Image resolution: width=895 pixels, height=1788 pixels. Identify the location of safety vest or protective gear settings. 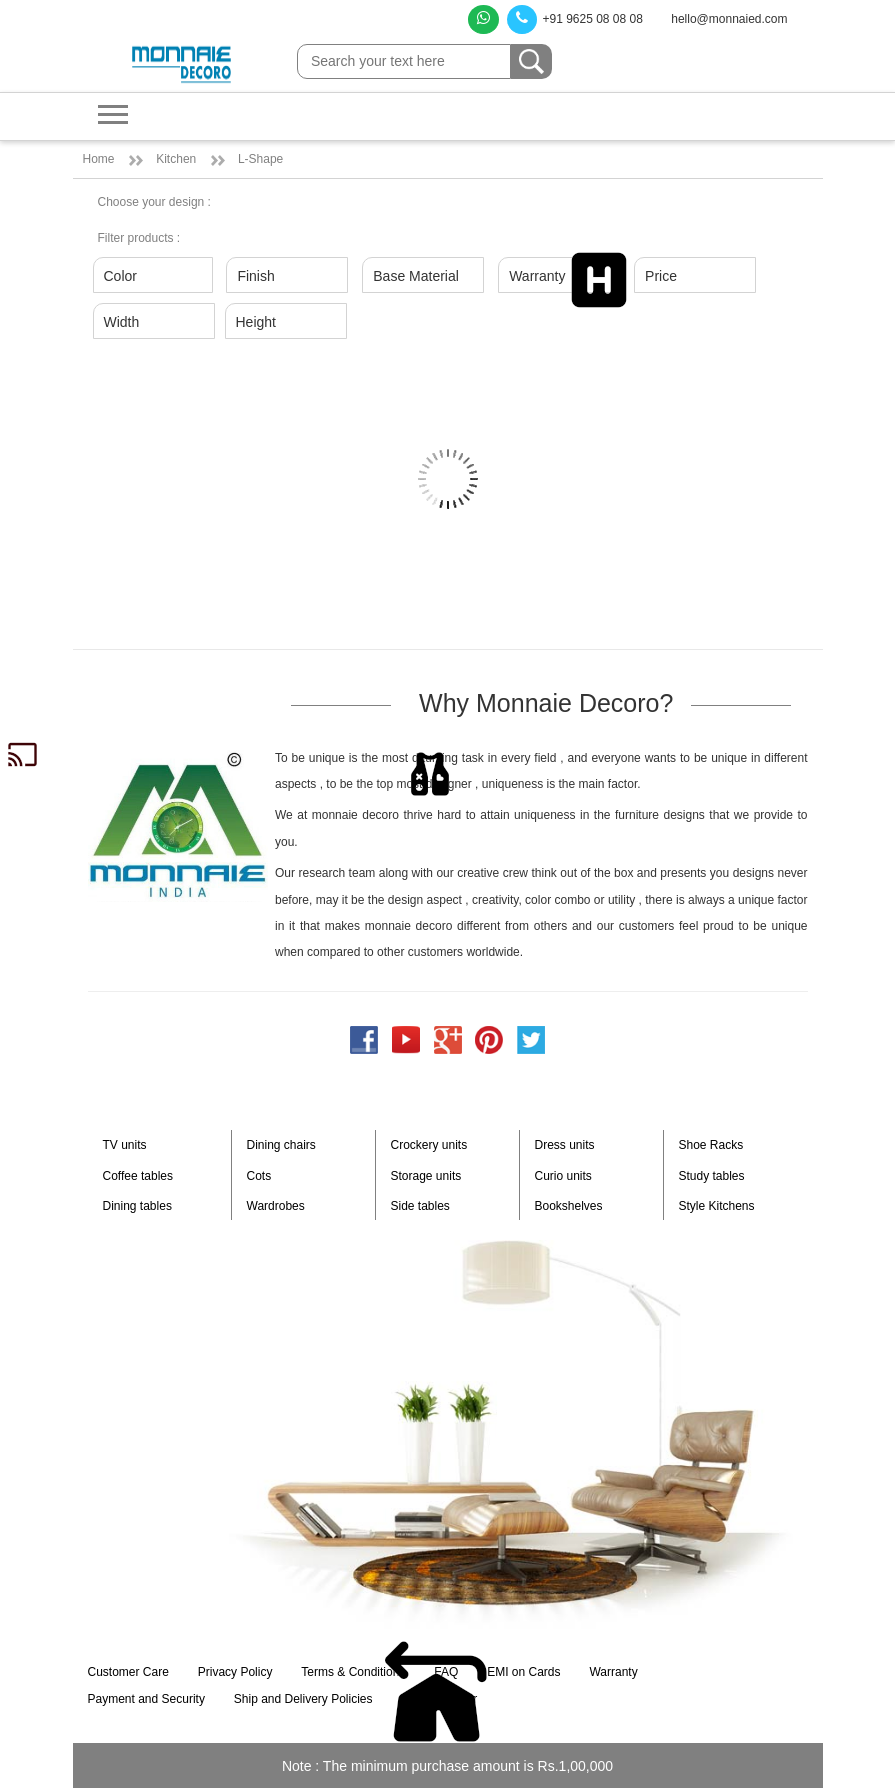
(430, 774).